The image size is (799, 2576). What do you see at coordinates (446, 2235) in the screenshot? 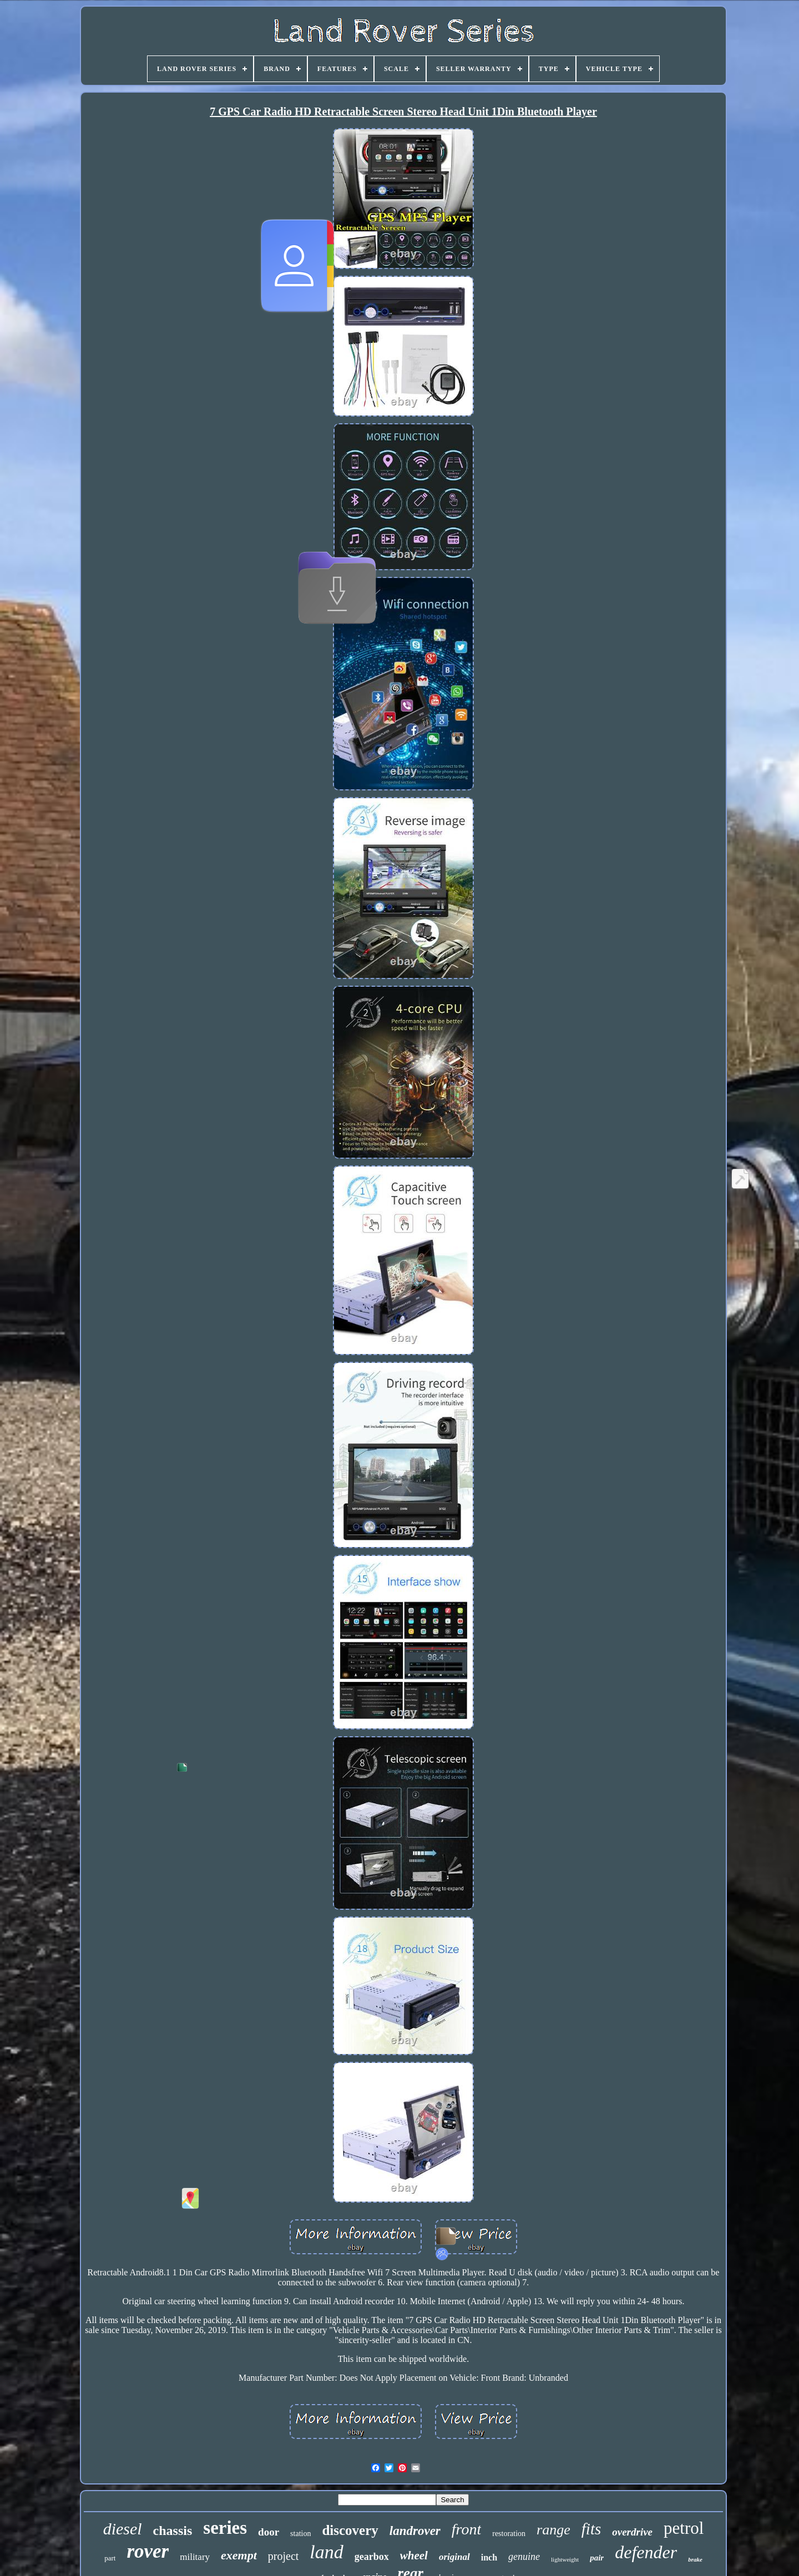
I see `change desktop wallpaper settings` at bounding box center [446, 2235].